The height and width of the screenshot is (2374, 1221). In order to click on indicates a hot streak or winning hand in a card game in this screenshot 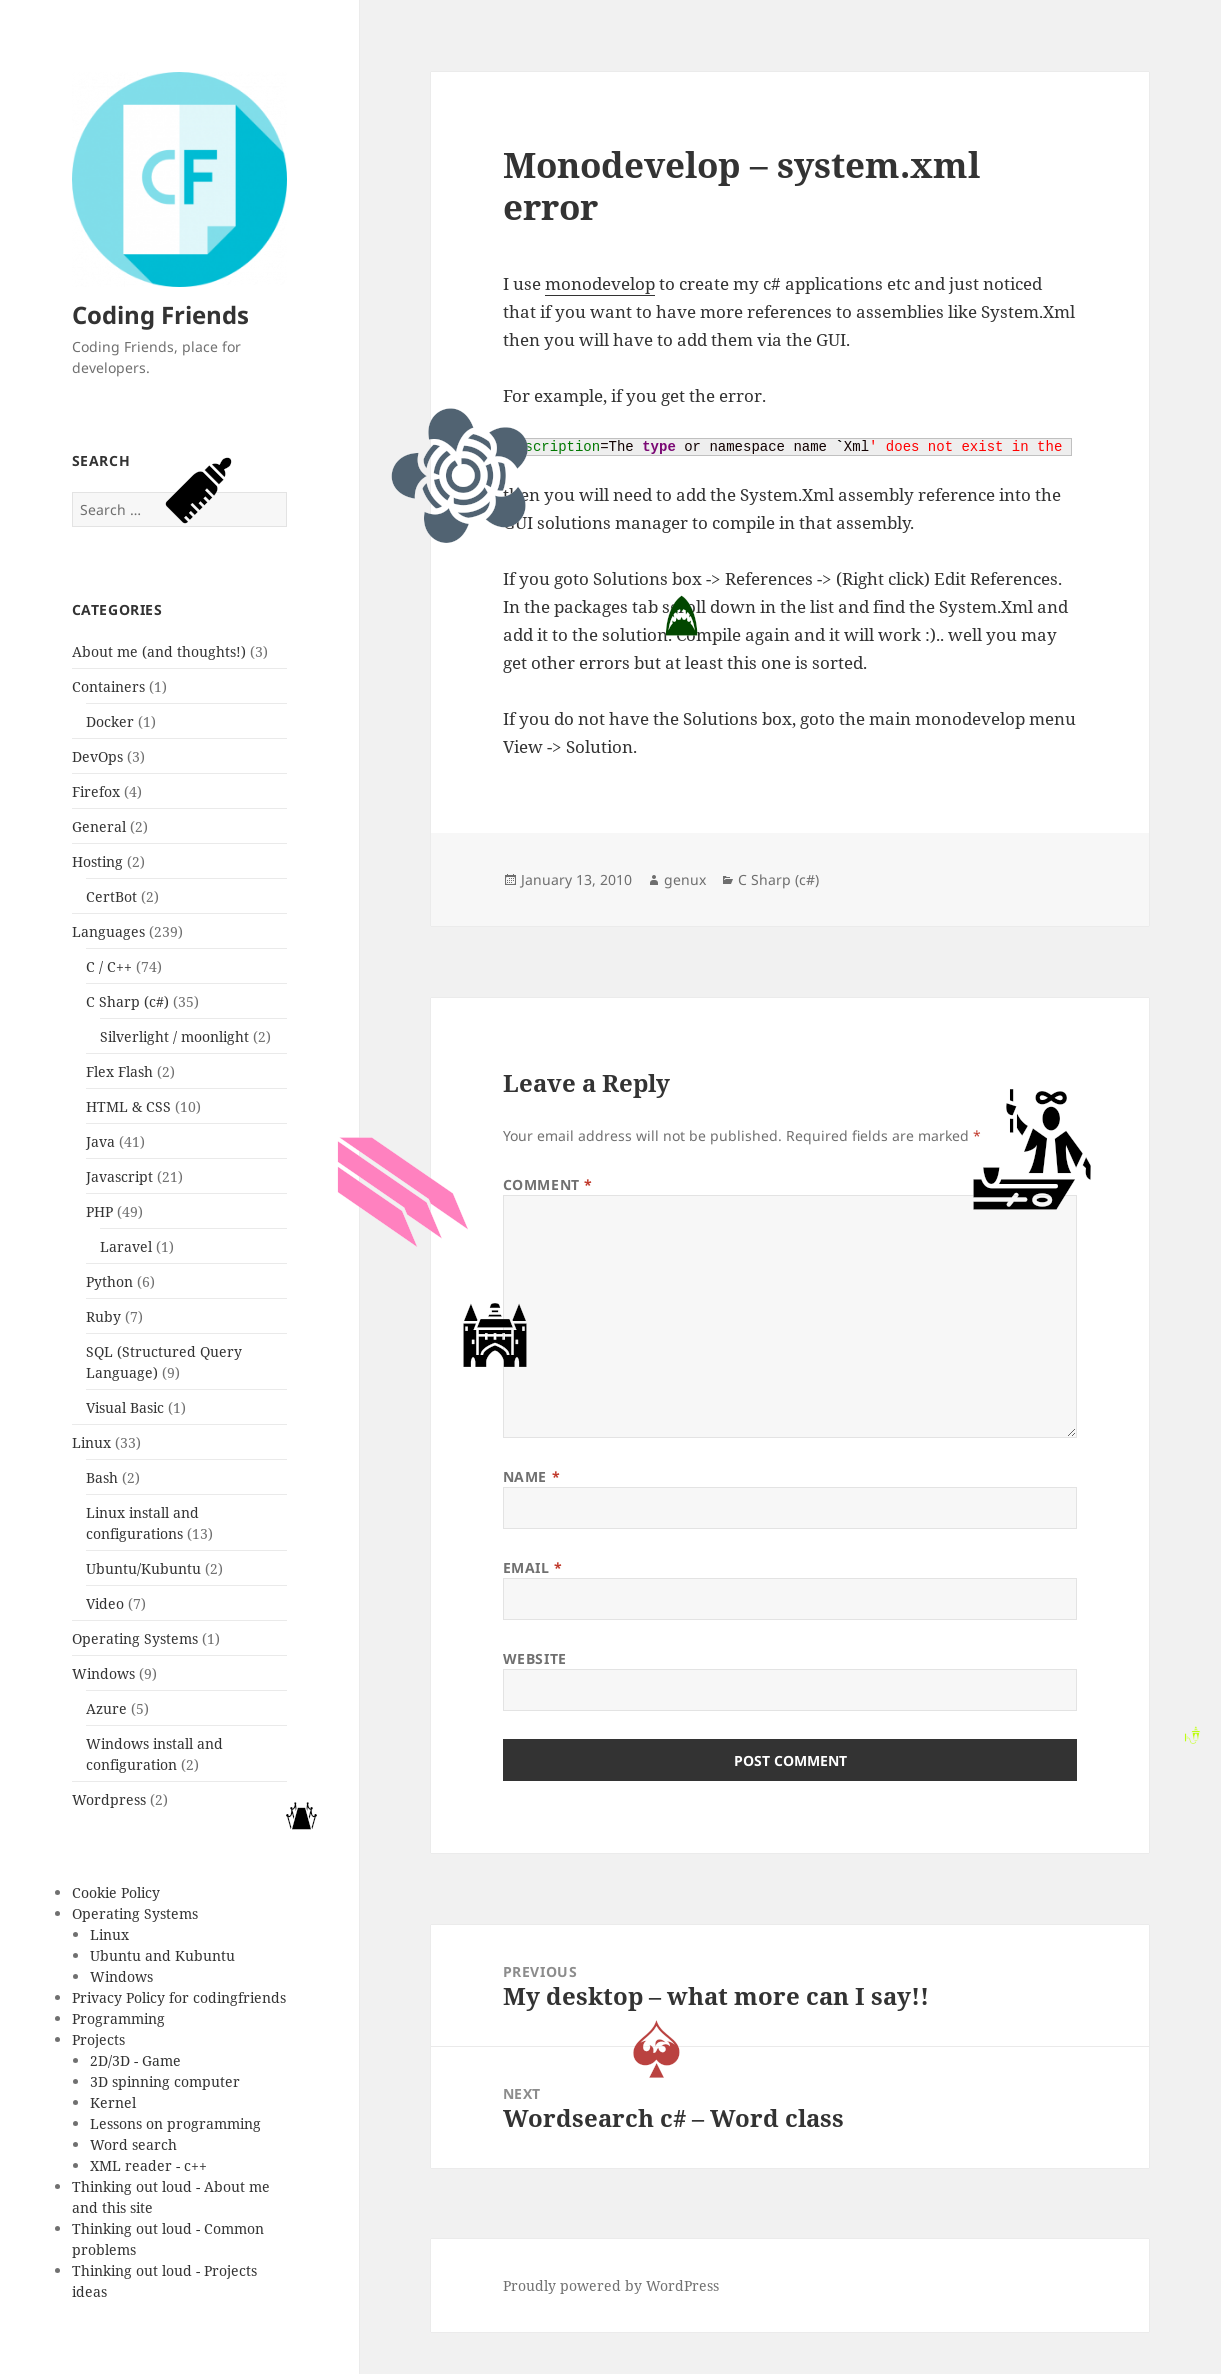, I will do `click(656, 2049)`.